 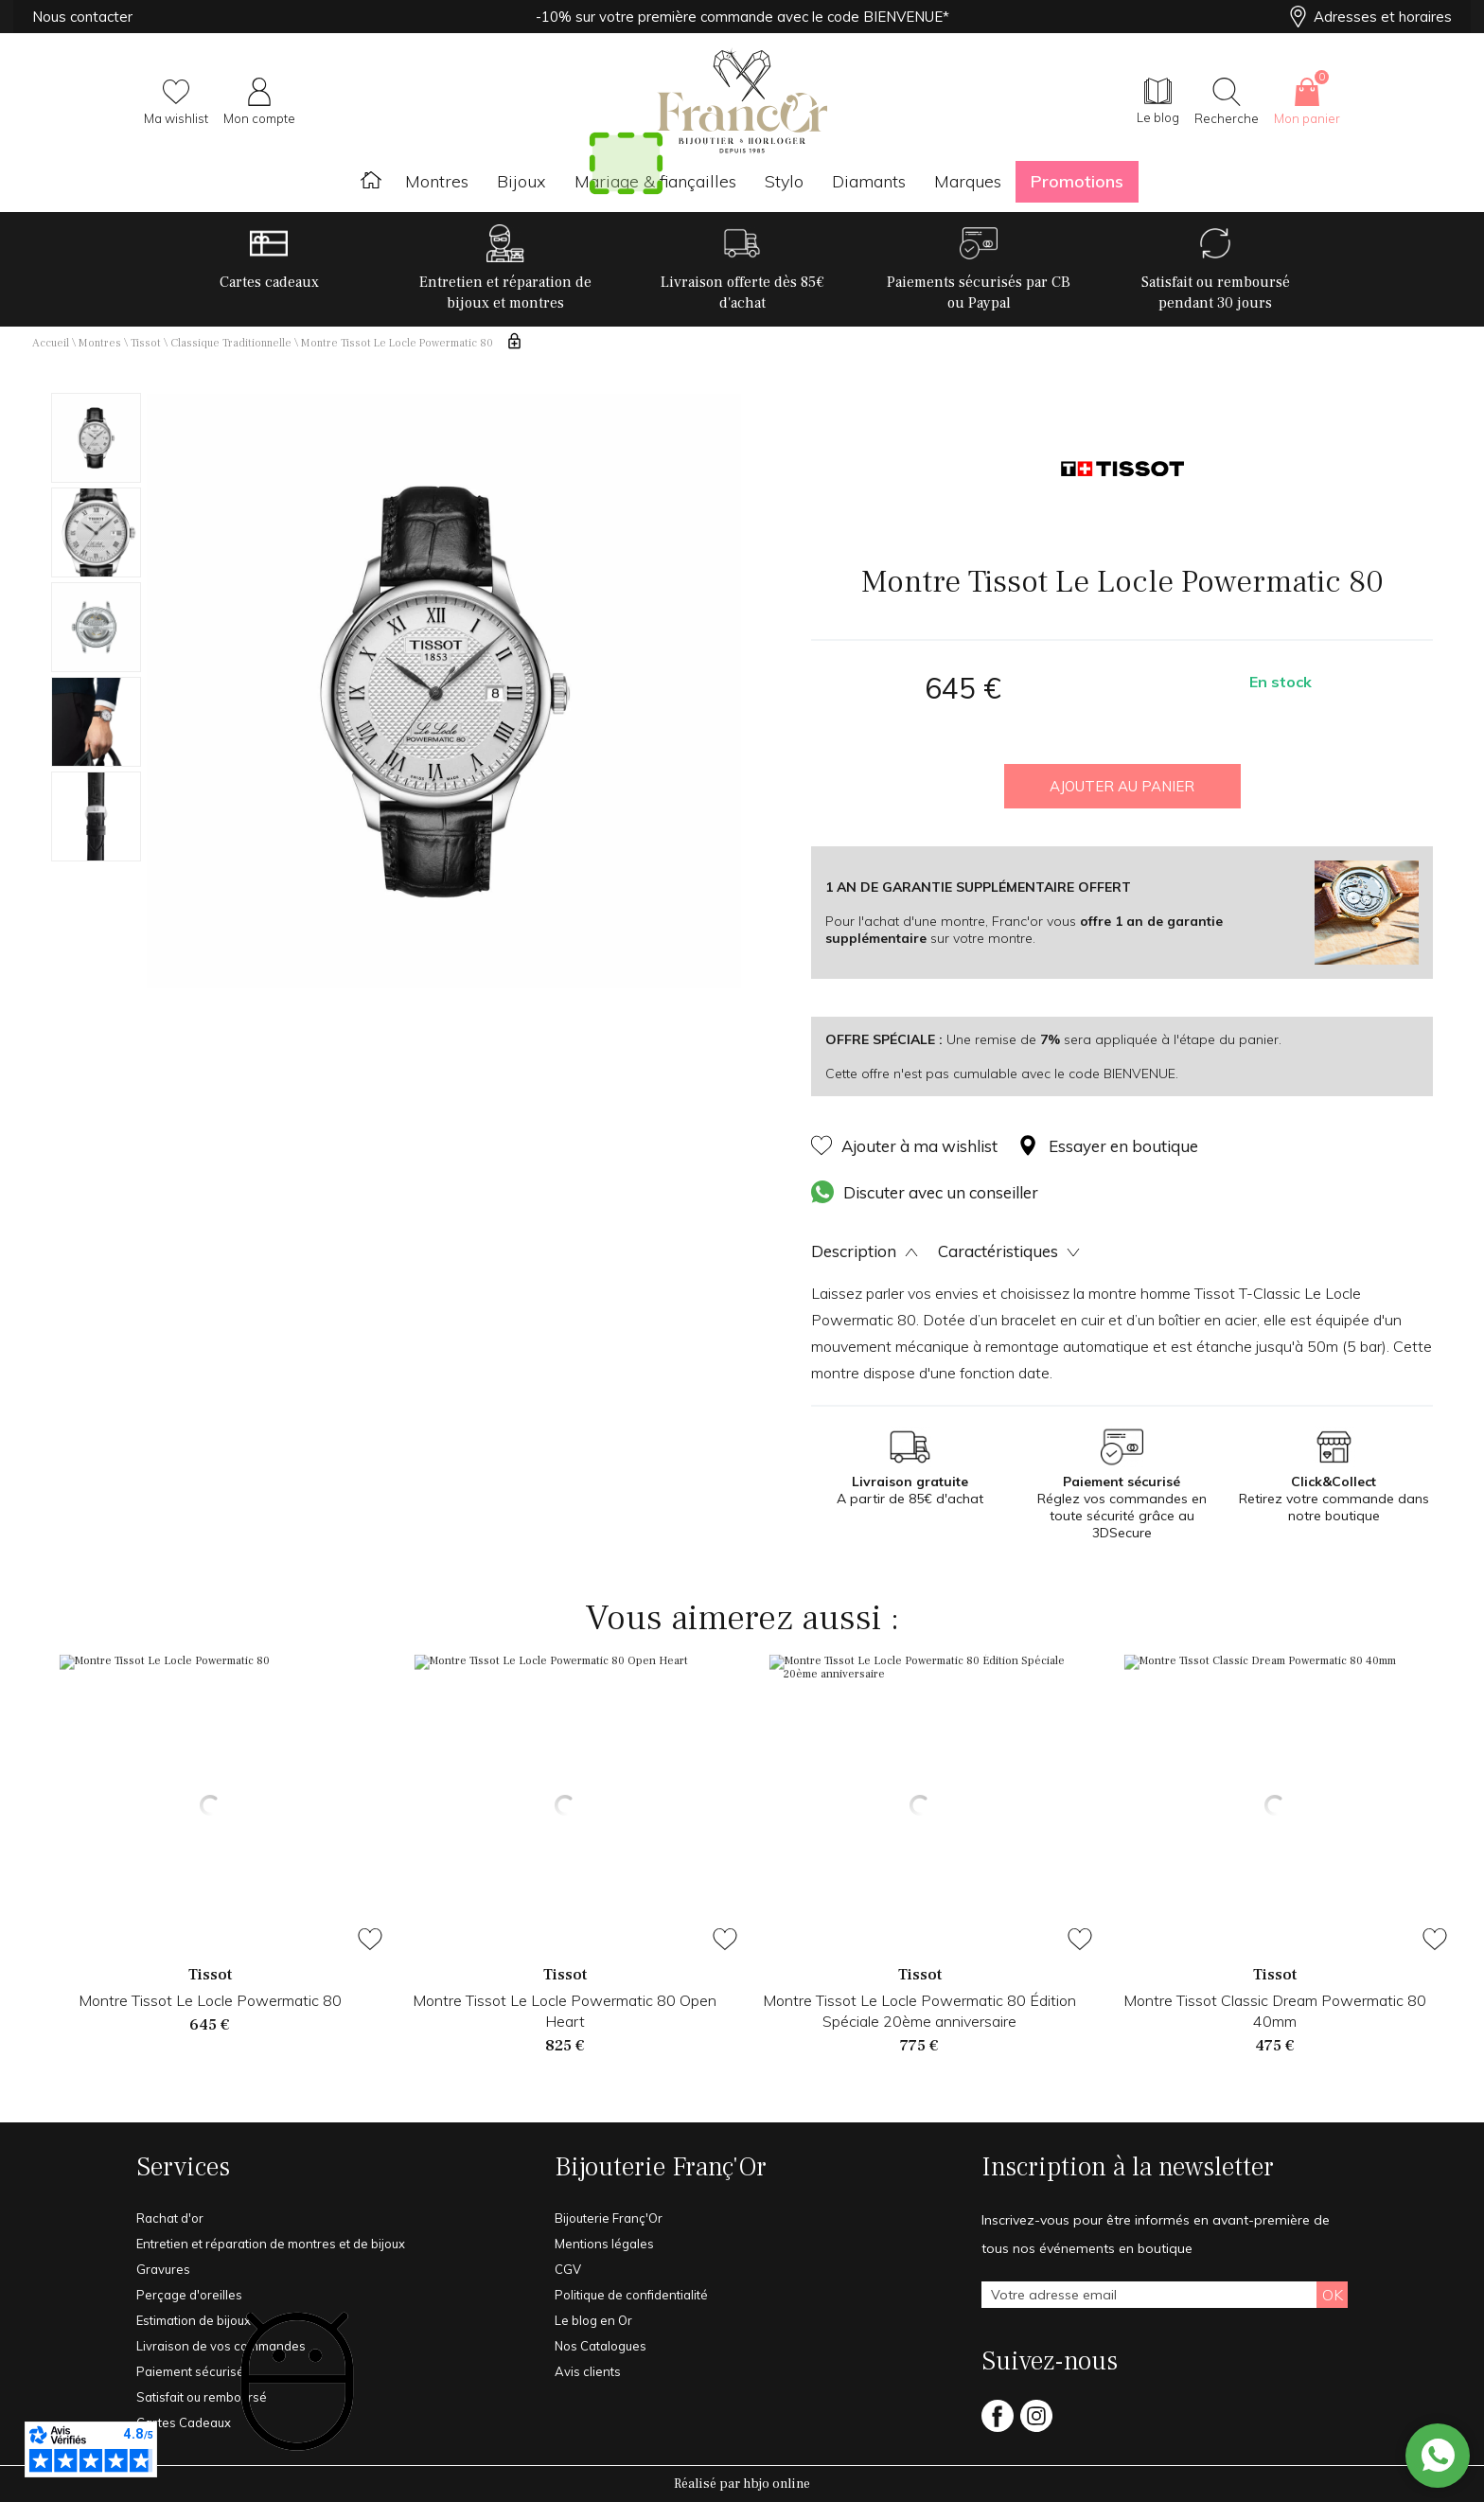 I want to click on android device or system settings, so click(x=297, y=2379).